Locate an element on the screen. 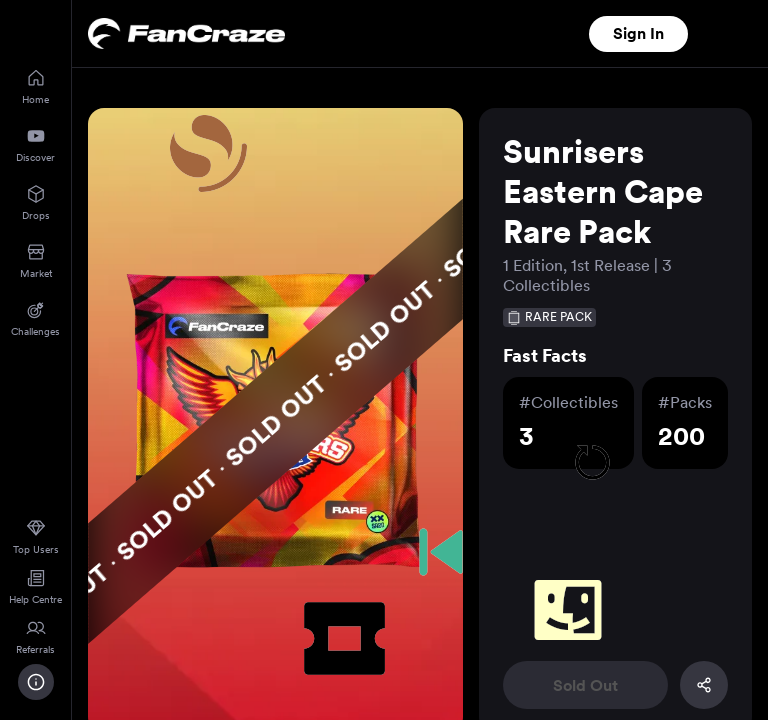 Image resolution: width=768 pixels, height=720 pixels. opensearch branding or product logo is located at coordinates (208, 153).